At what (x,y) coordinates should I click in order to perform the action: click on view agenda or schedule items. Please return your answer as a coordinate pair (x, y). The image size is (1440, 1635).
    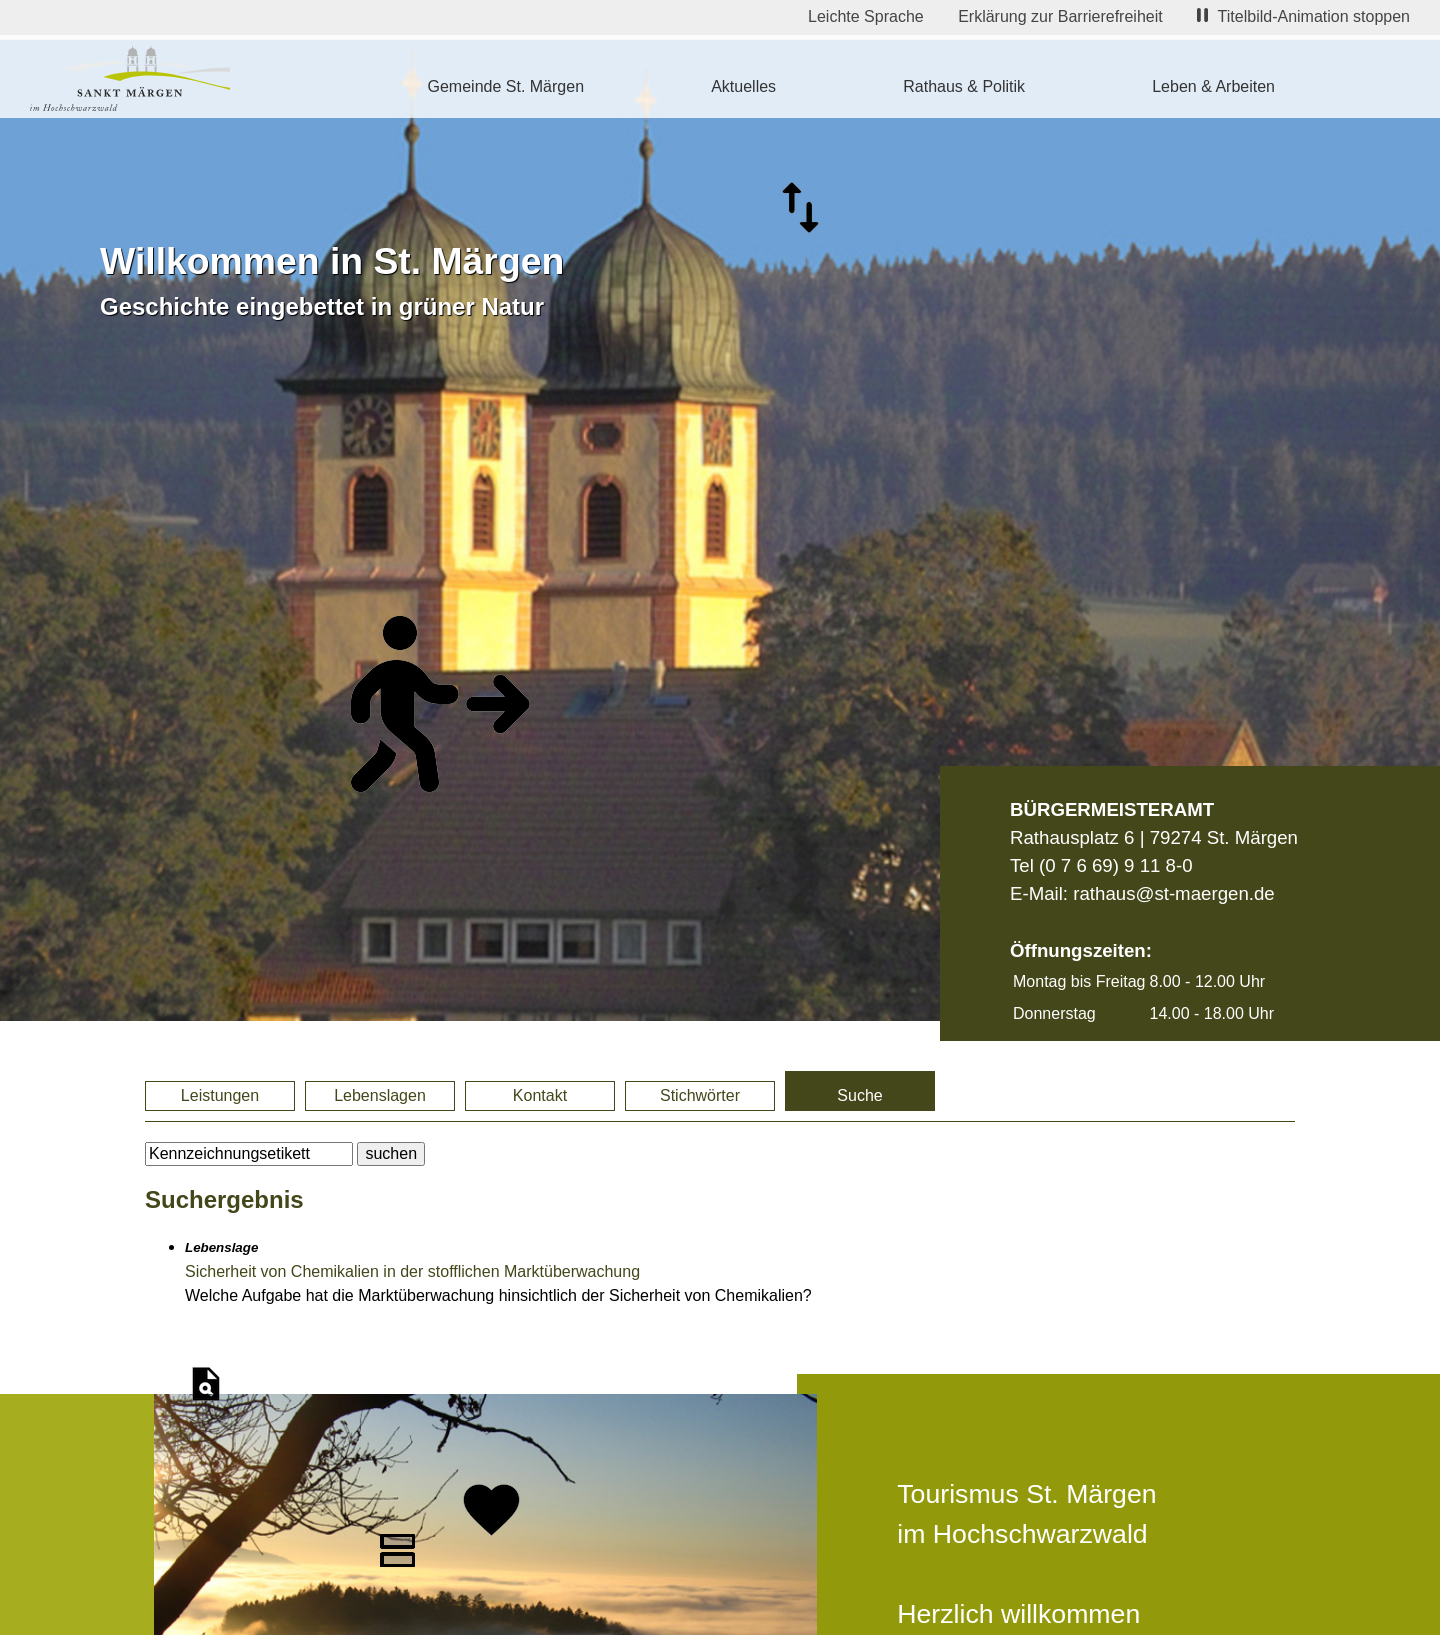
    Looking at the image, I should click on (398, 1550).